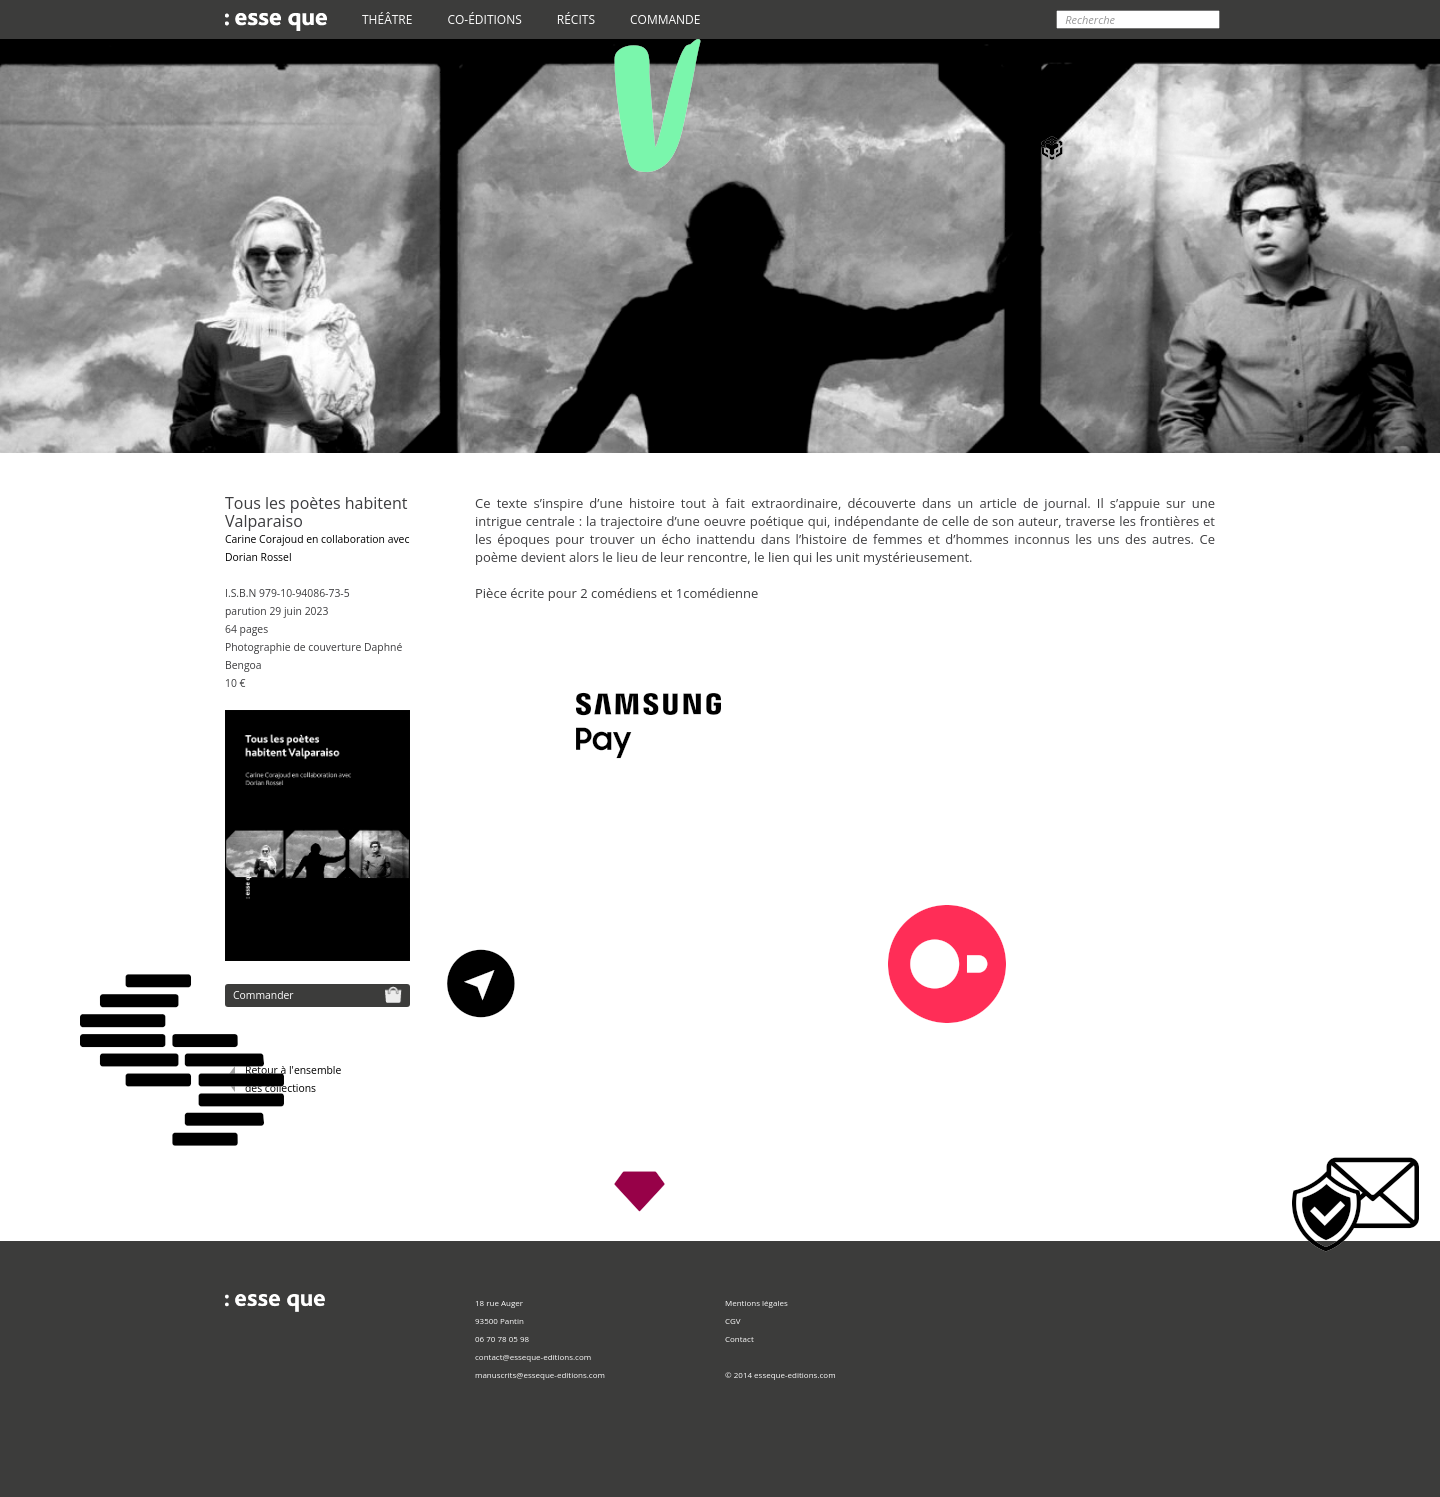 The width and height of the screenshot is (1440, 1497). What do you see at coordinates (648, 725) in the screenshot?
I see `pay with samsung pay` at bounding box center [648, 725].